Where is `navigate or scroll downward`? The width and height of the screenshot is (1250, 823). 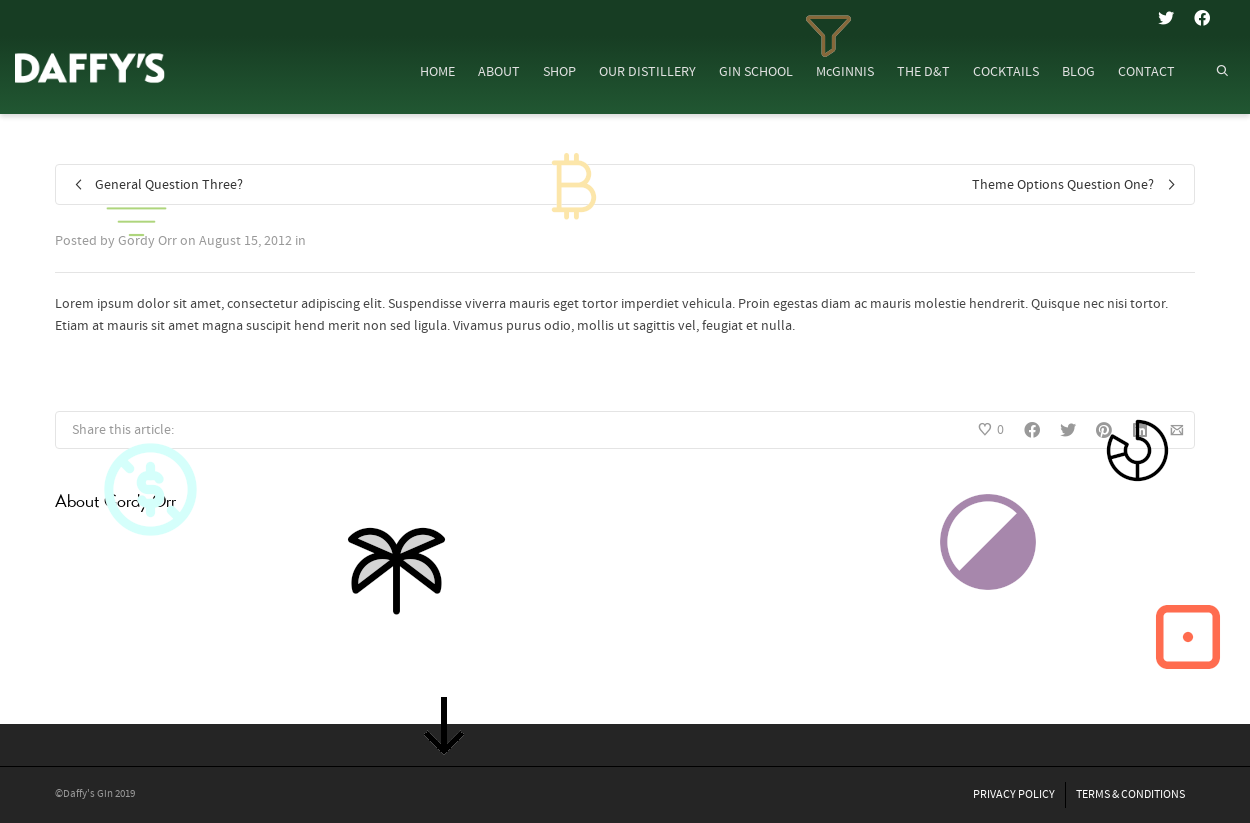
navigate or scroll downward is located at coordinates (444, 726).